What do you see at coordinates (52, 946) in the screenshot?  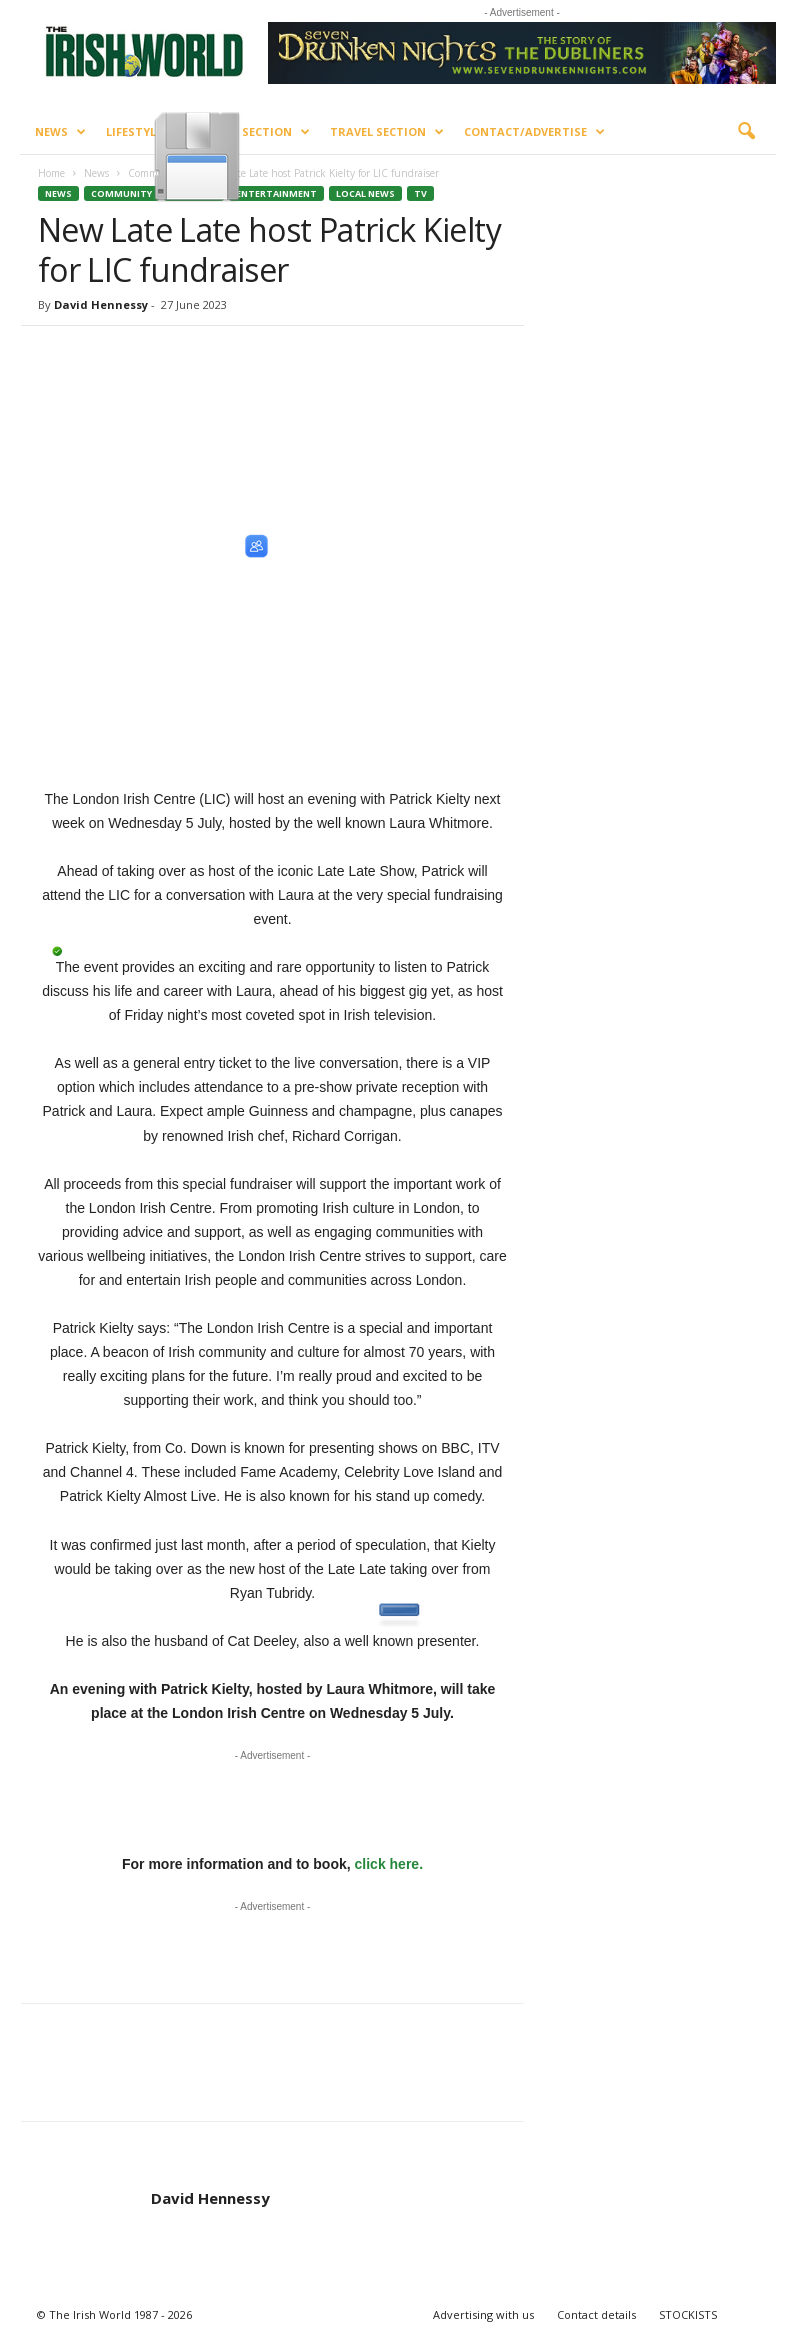 I see `indicates a successfully completed action` at bounding box center [52, 946].